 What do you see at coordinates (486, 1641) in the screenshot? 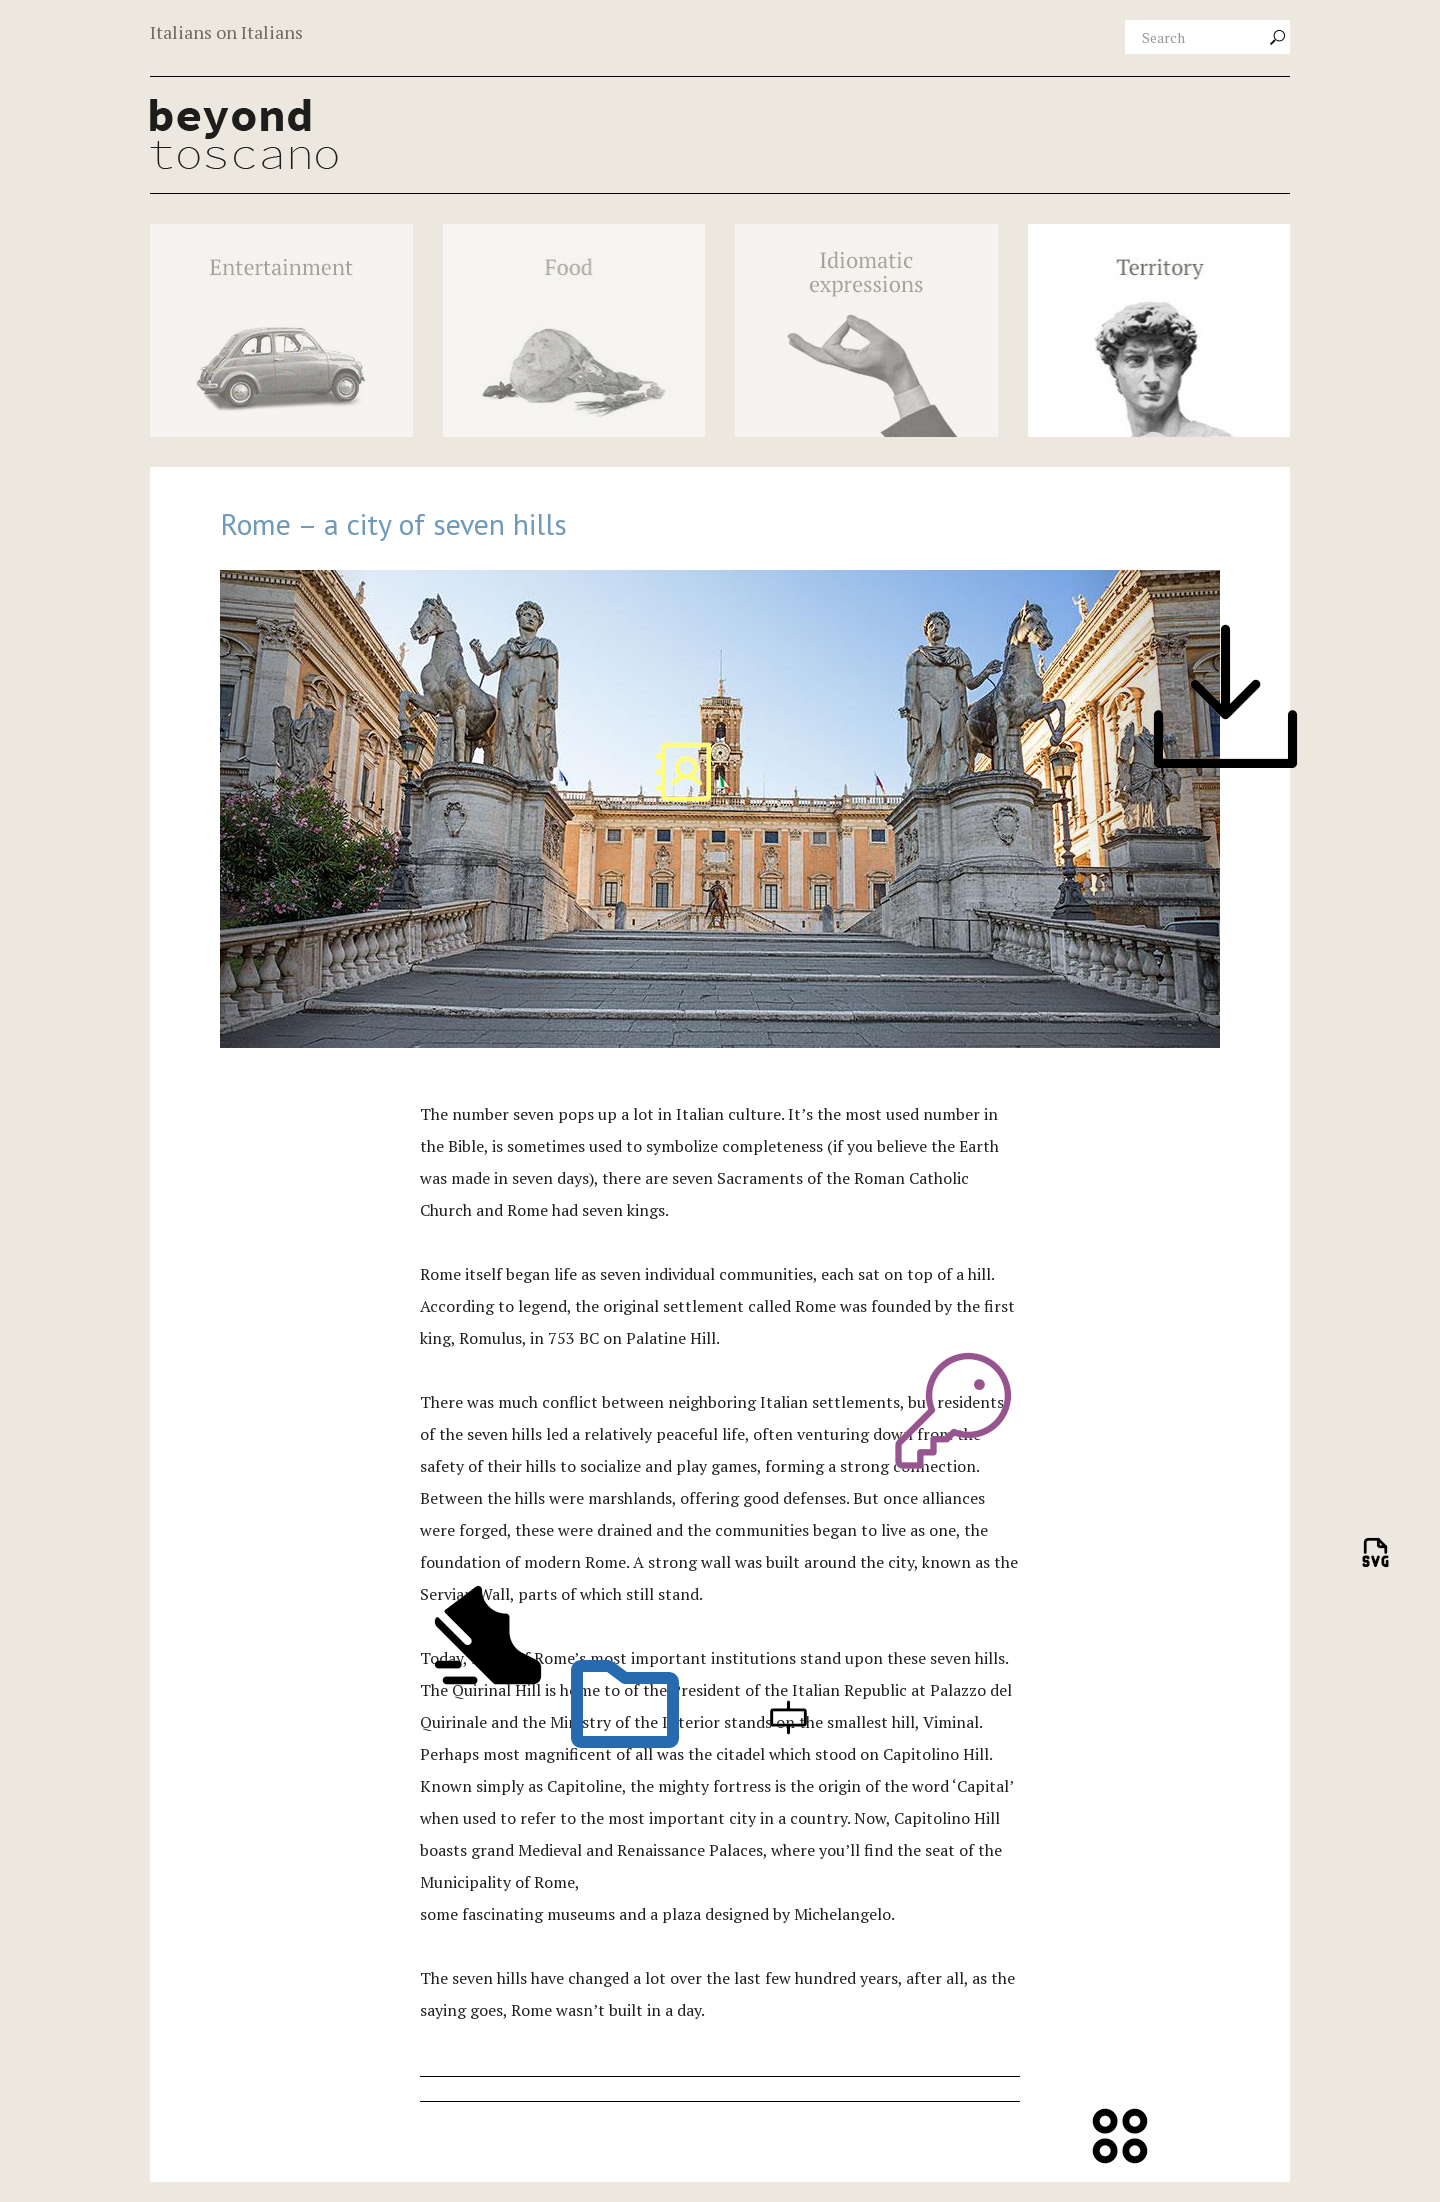
I see `track your running or walking activity` at bounding box center [486, 1641].